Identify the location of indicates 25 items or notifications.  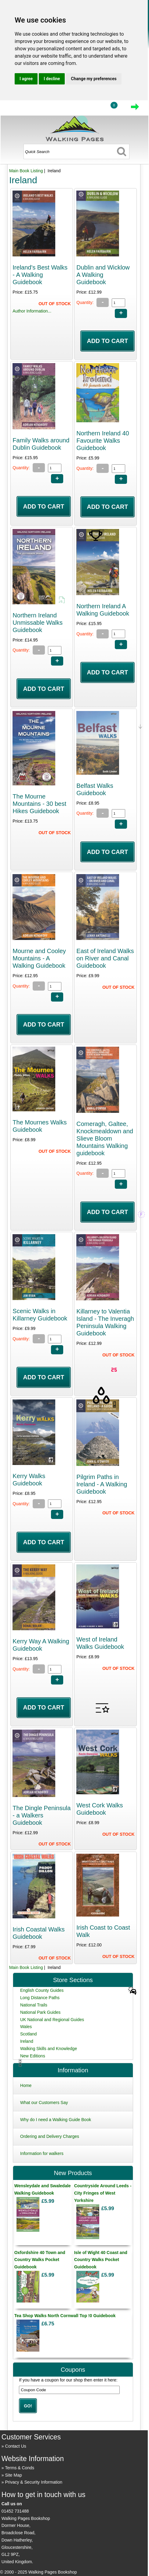
(114, 1370).